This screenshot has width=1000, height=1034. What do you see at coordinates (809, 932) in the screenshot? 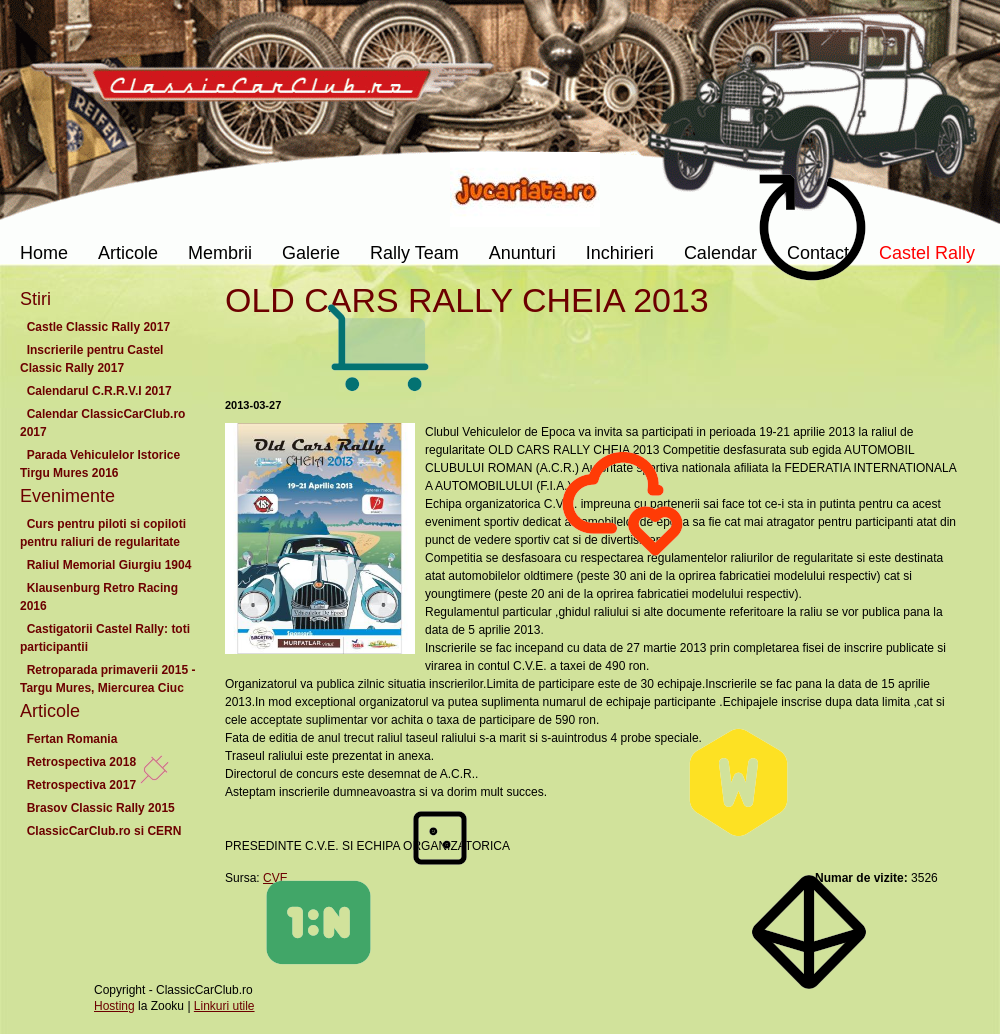
I see `represents 3D geometry or modeling tools` at bounding box center [809, 932].